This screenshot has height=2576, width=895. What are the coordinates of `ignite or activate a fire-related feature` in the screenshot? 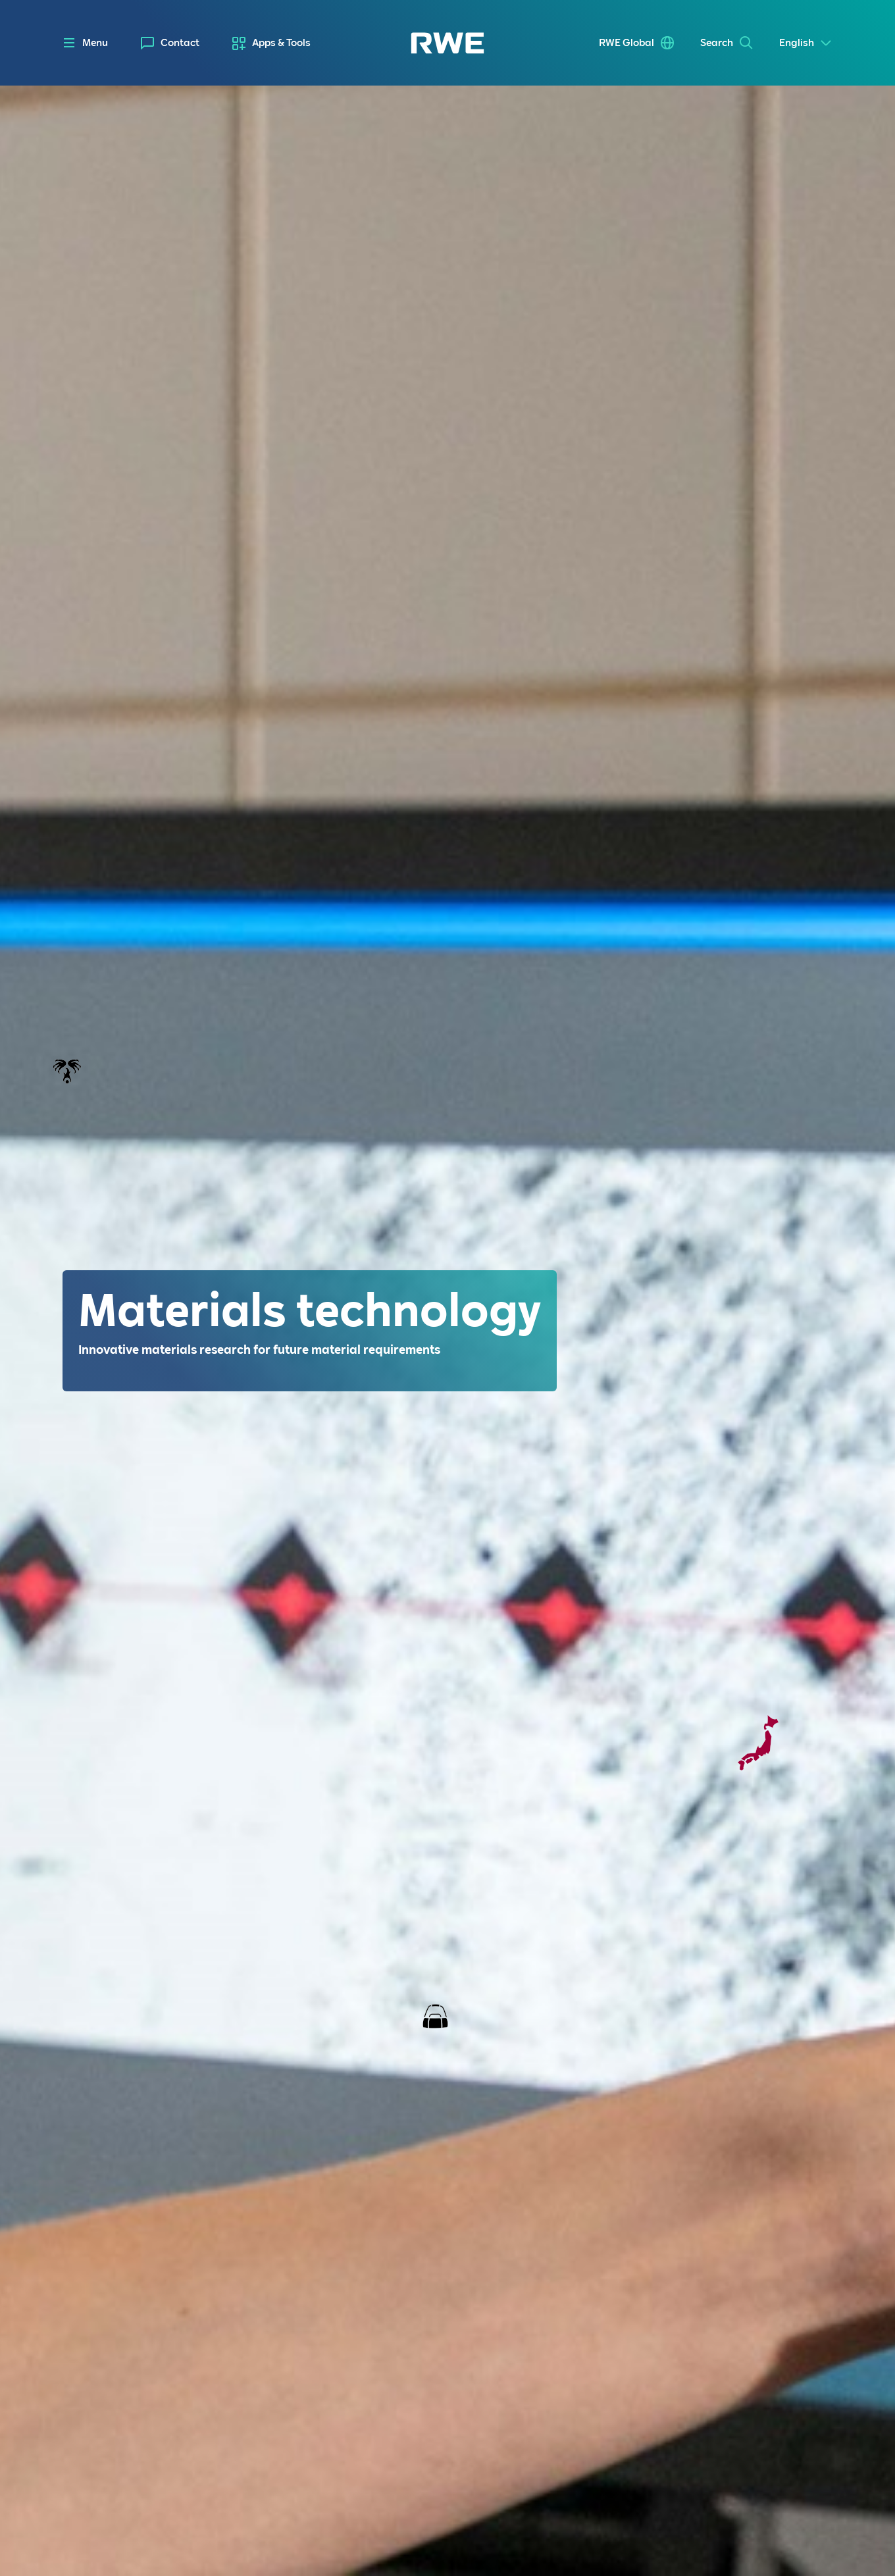 It's located at (66, 1069).